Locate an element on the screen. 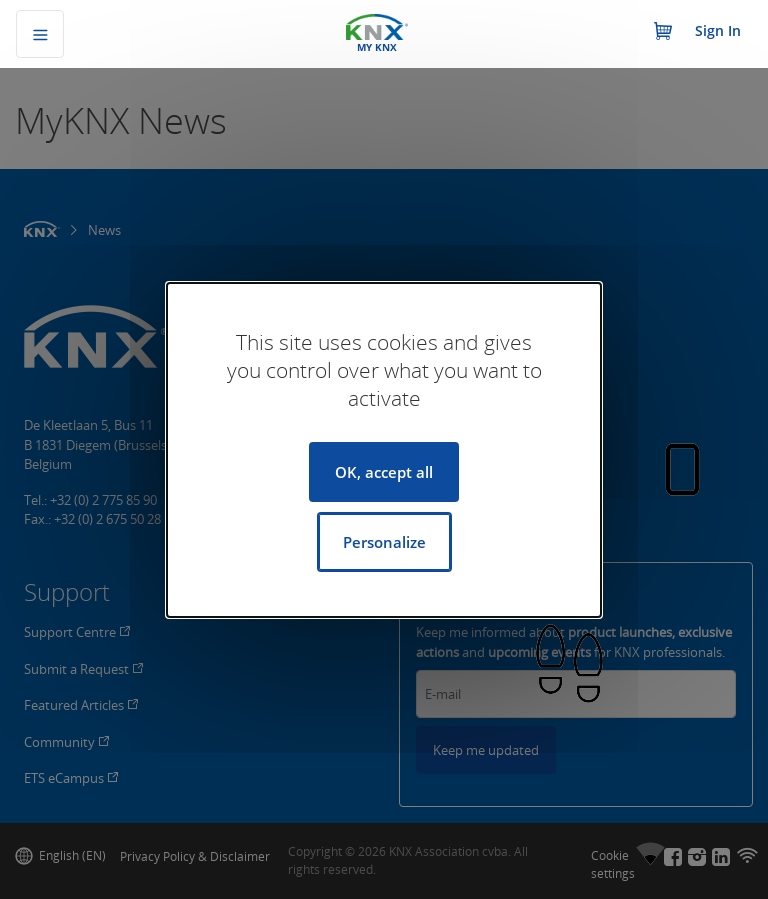 The image size is (768, 899). indicates weak wifi signal strength (1 bar) is located at coordinates (650, 853).